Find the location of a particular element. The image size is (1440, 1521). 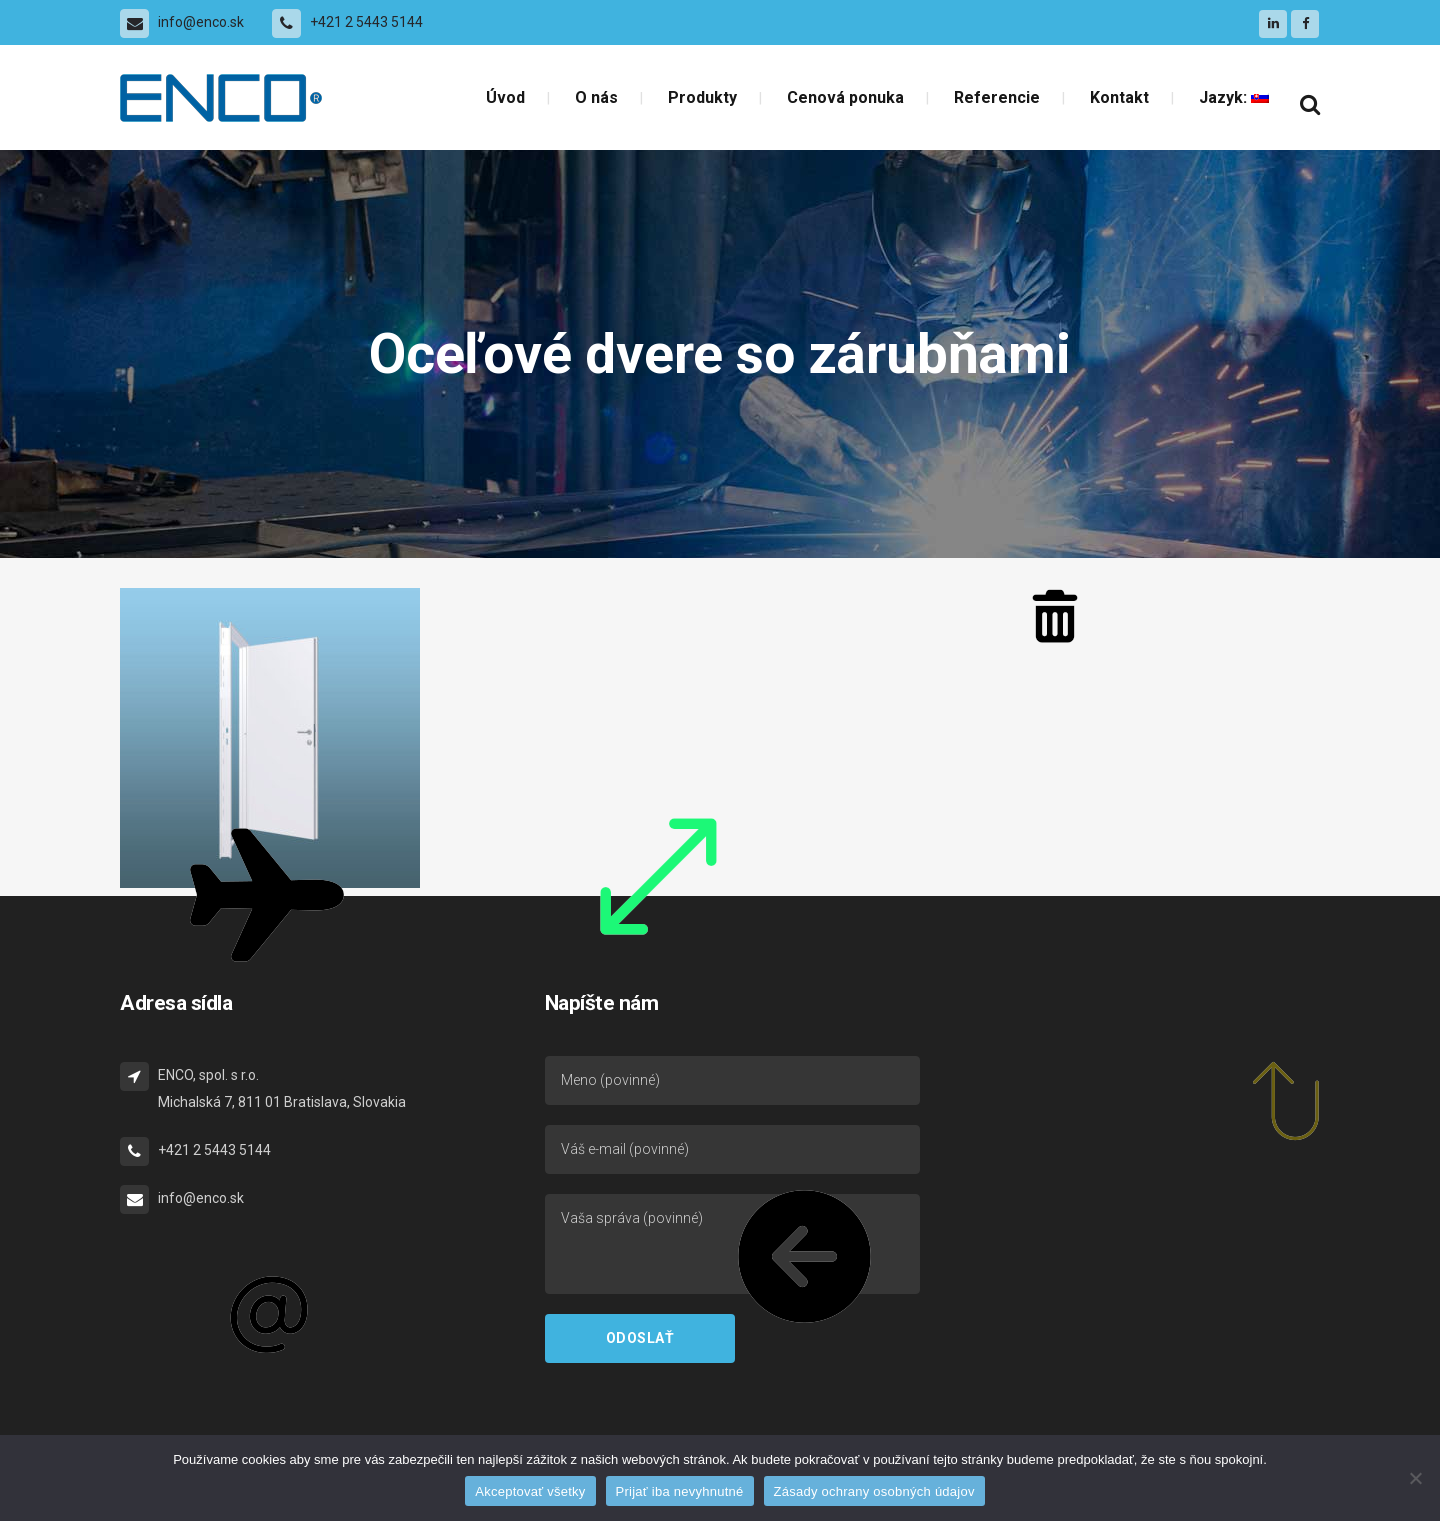

go back or return to previous screen is located at coordinates (1289, 1101).